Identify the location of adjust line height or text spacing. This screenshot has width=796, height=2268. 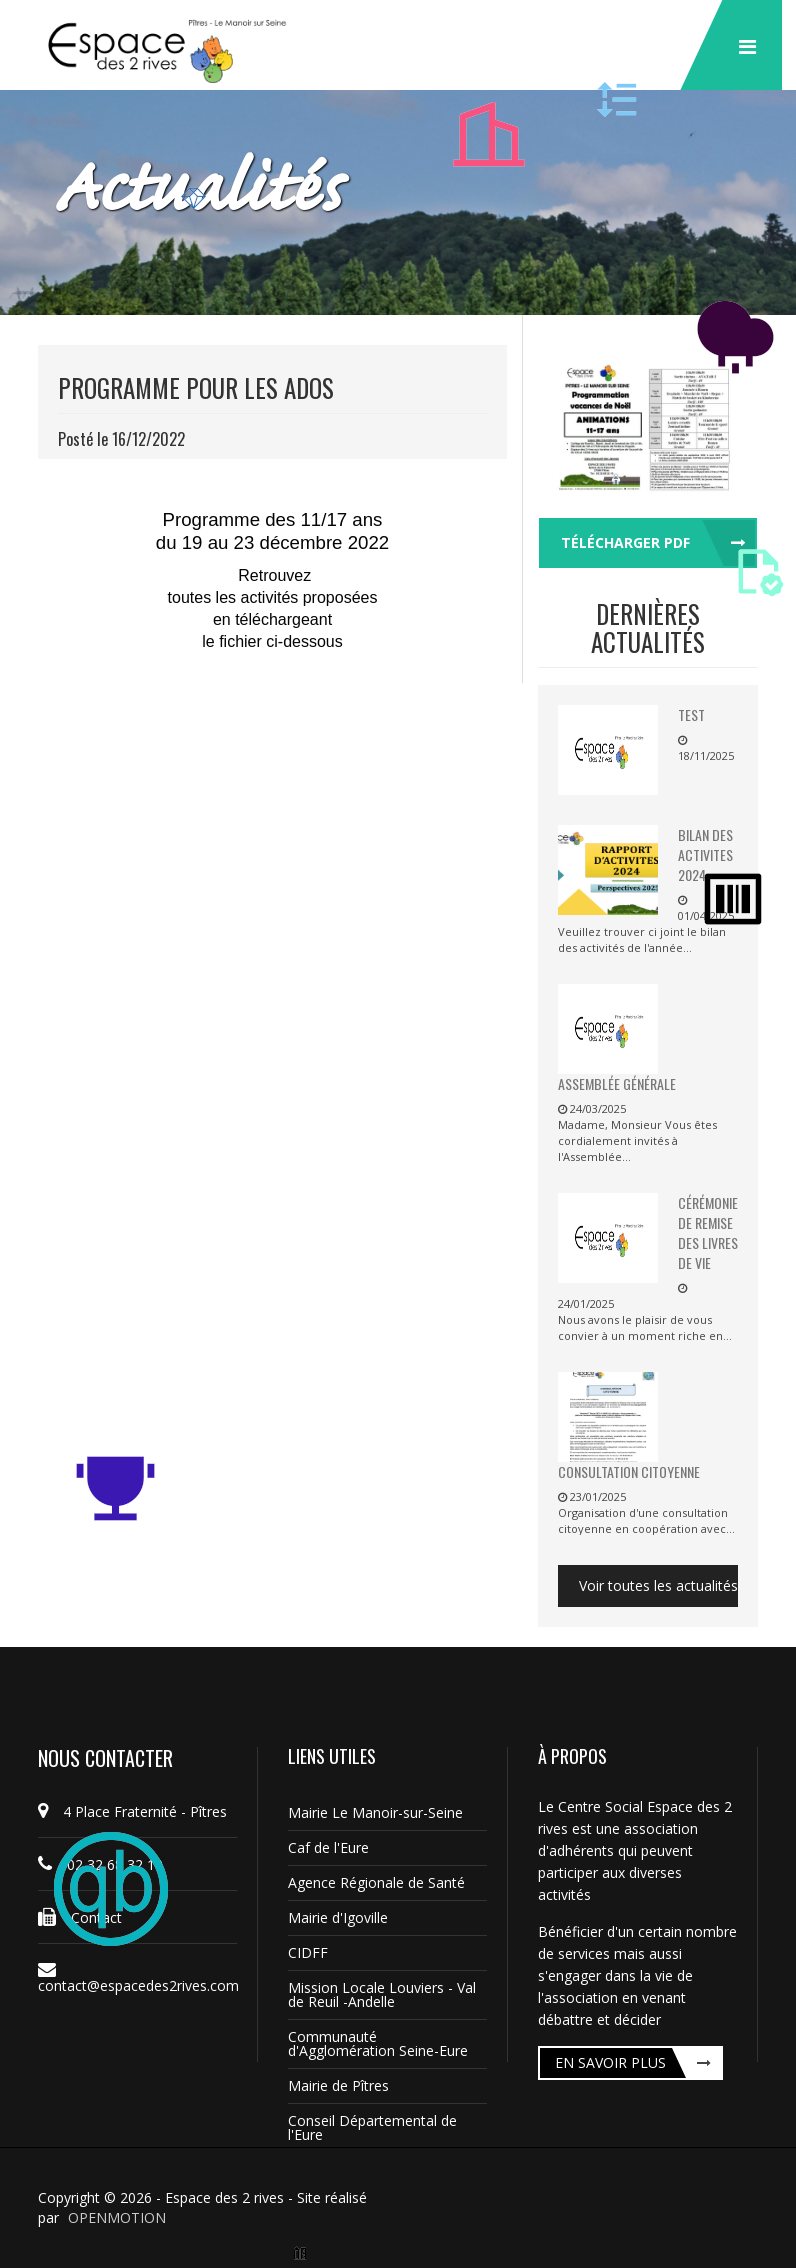
(618, 99).